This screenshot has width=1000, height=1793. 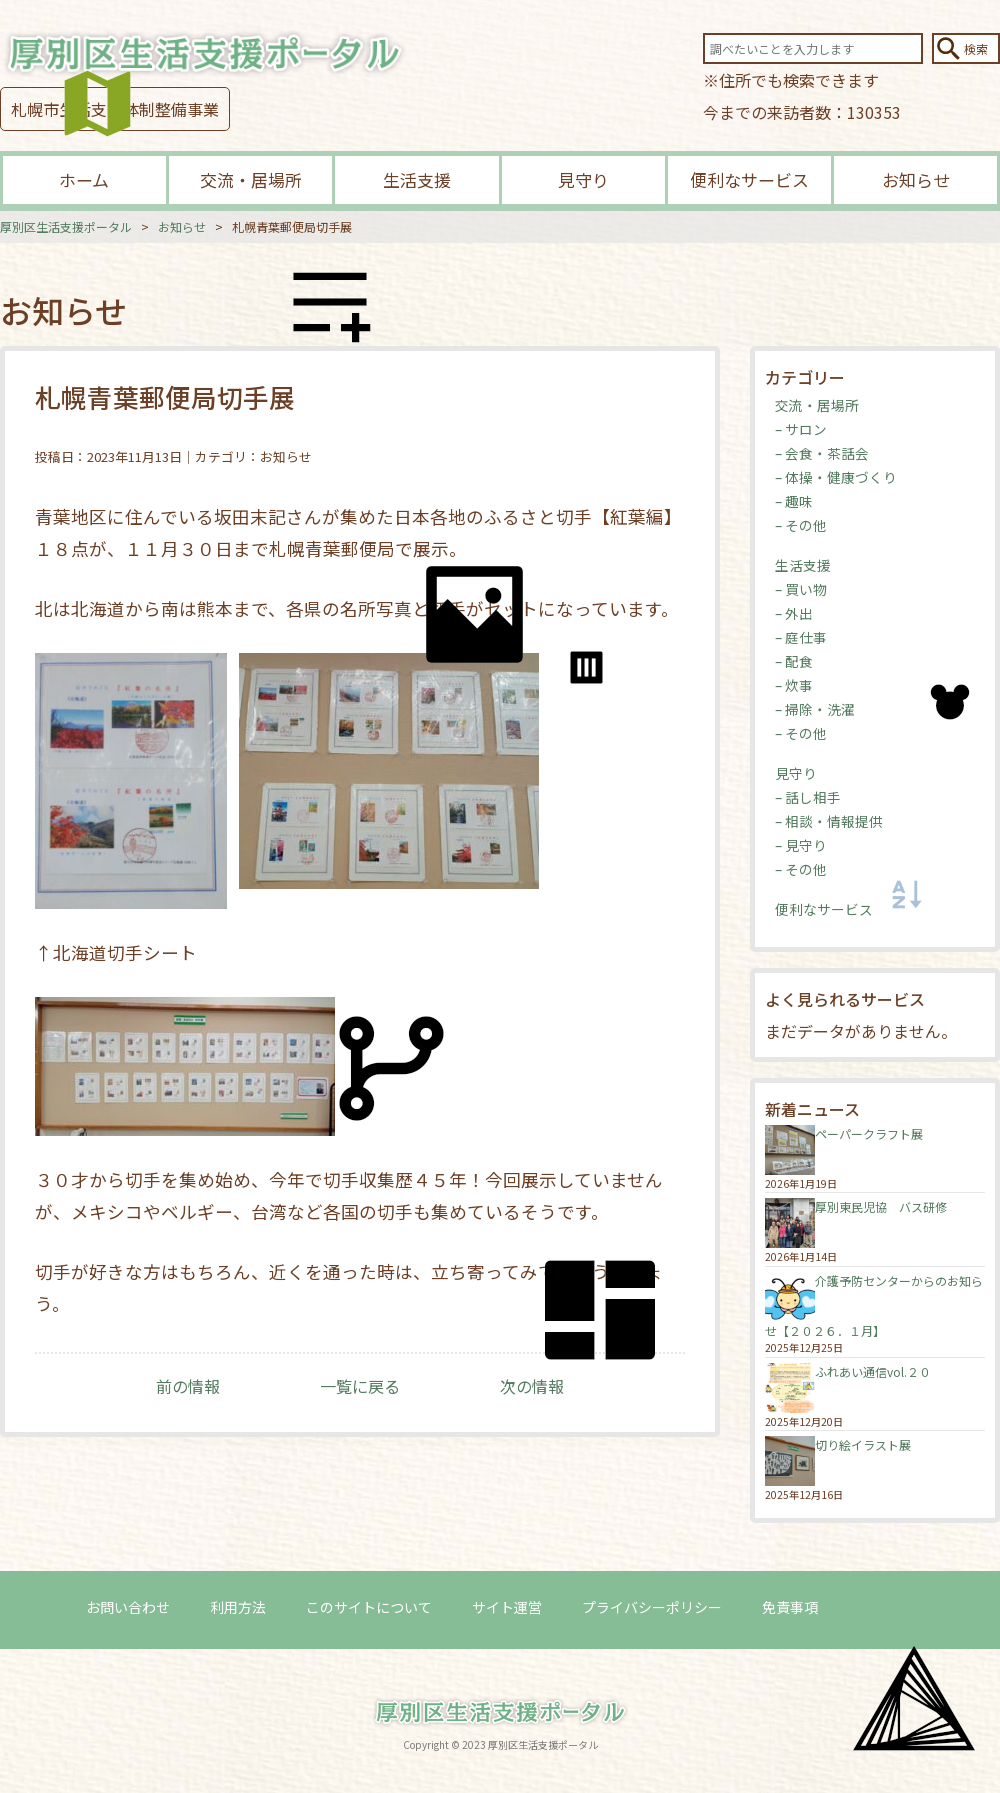 What do you see at coordinates (906, 894) in the screenshot?
I see `sort items alphabetically from A to Z` at bounding box center [906, 894].